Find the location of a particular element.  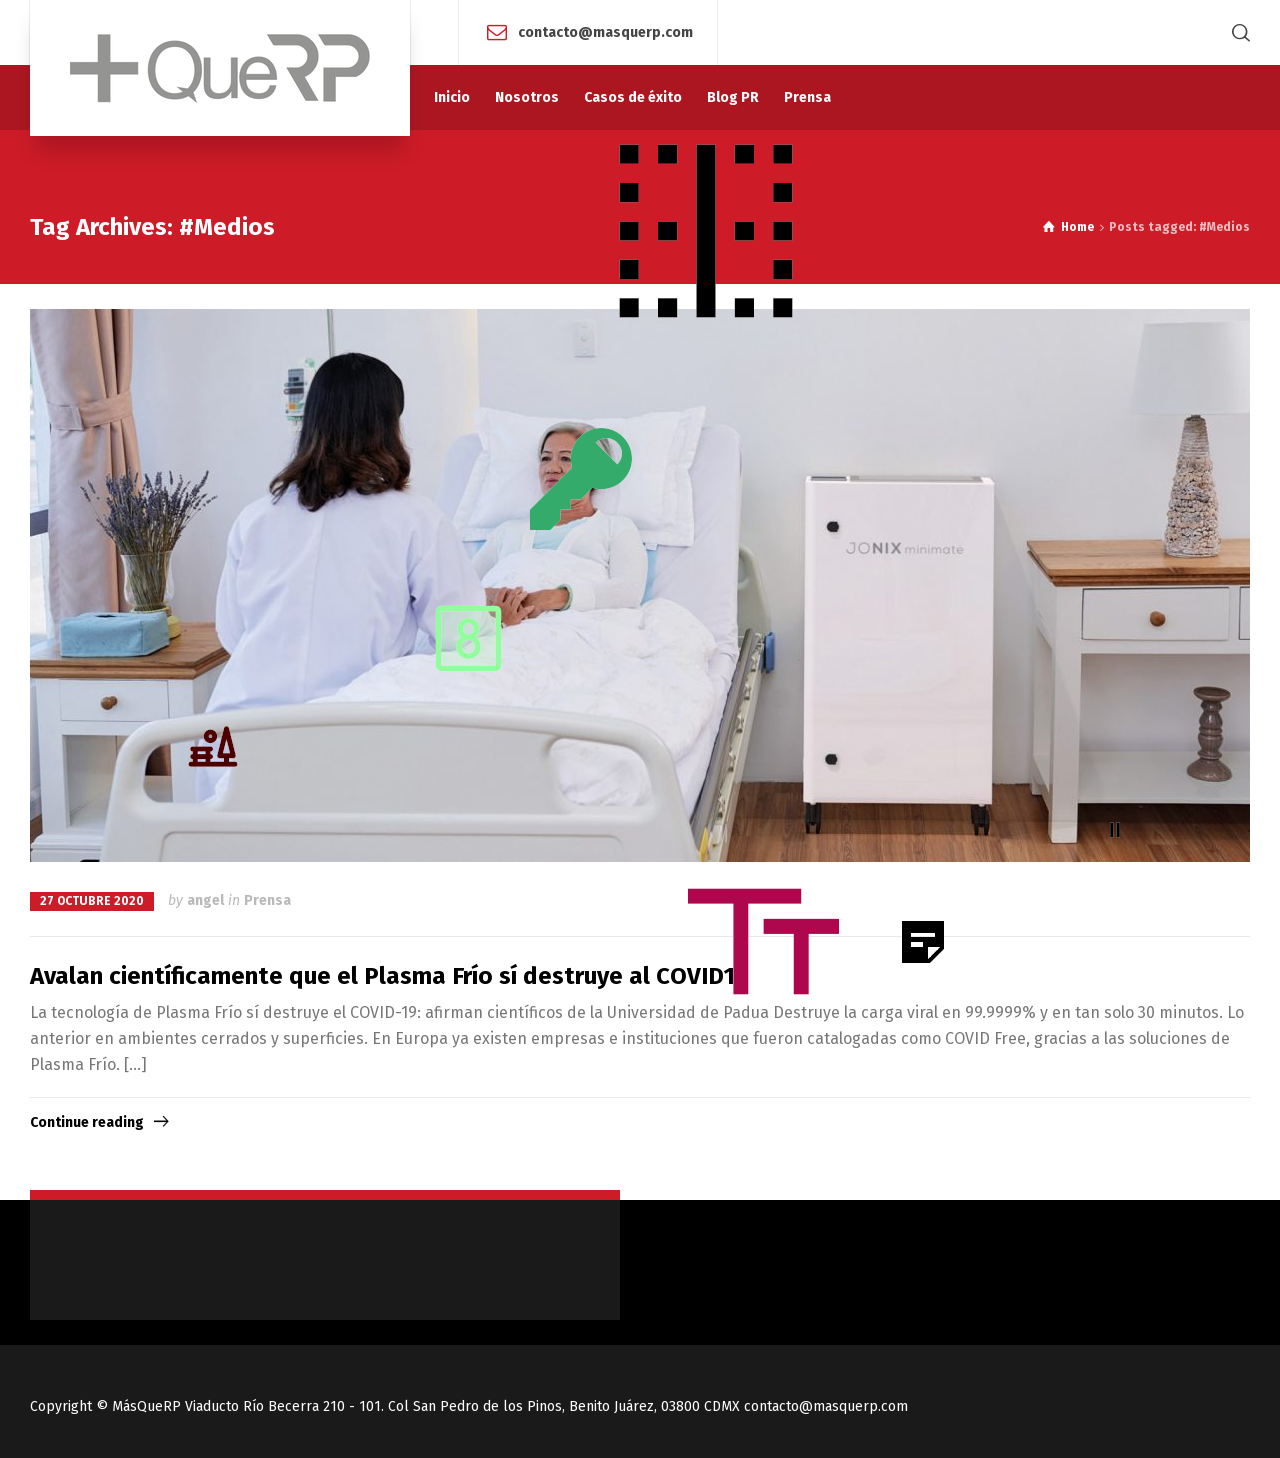

adjust text size settings is located at coordinates (763, 941).